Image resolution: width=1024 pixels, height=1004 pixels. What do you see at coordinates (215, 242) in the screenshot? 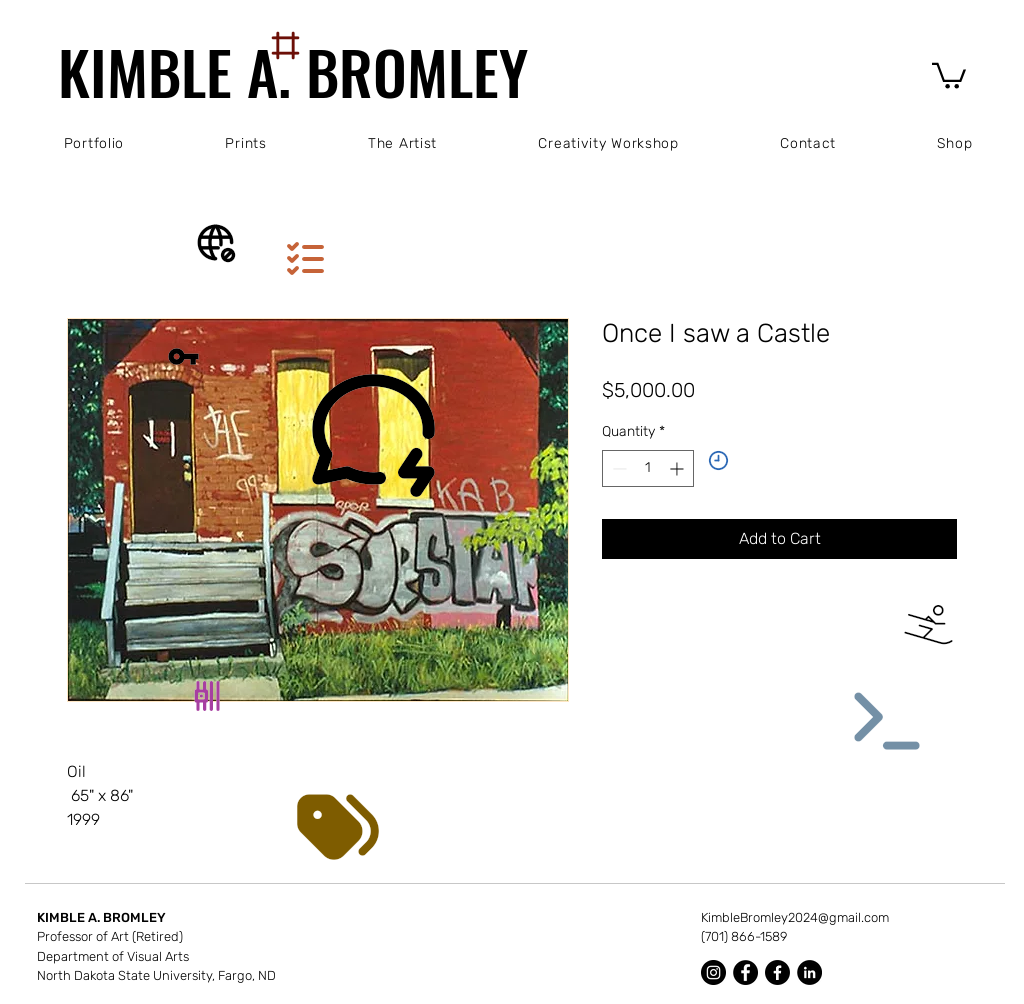
I see `disable internet access` at bounding box center [215, 242].